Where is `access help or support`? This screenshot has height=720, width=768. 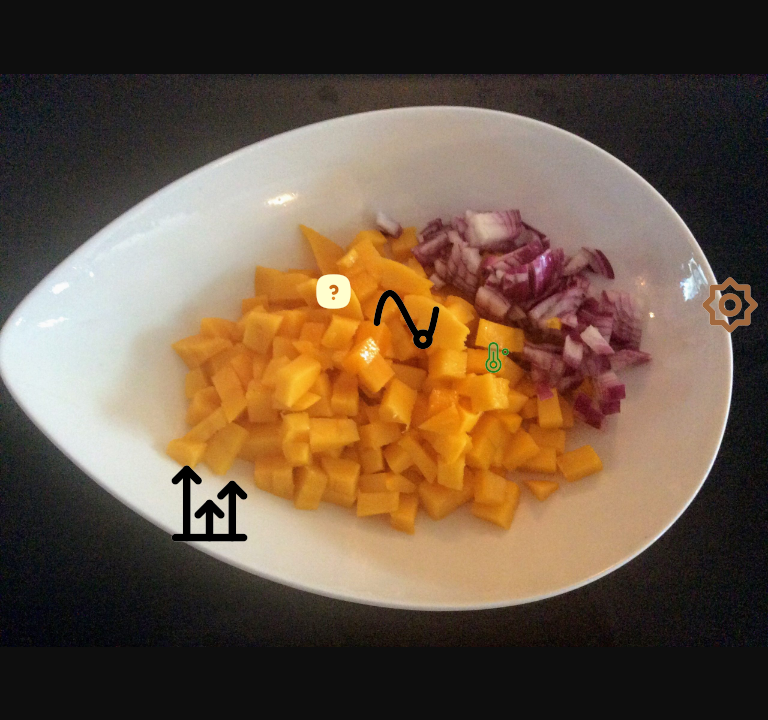
access help or support is located at coordinates (333, 291).